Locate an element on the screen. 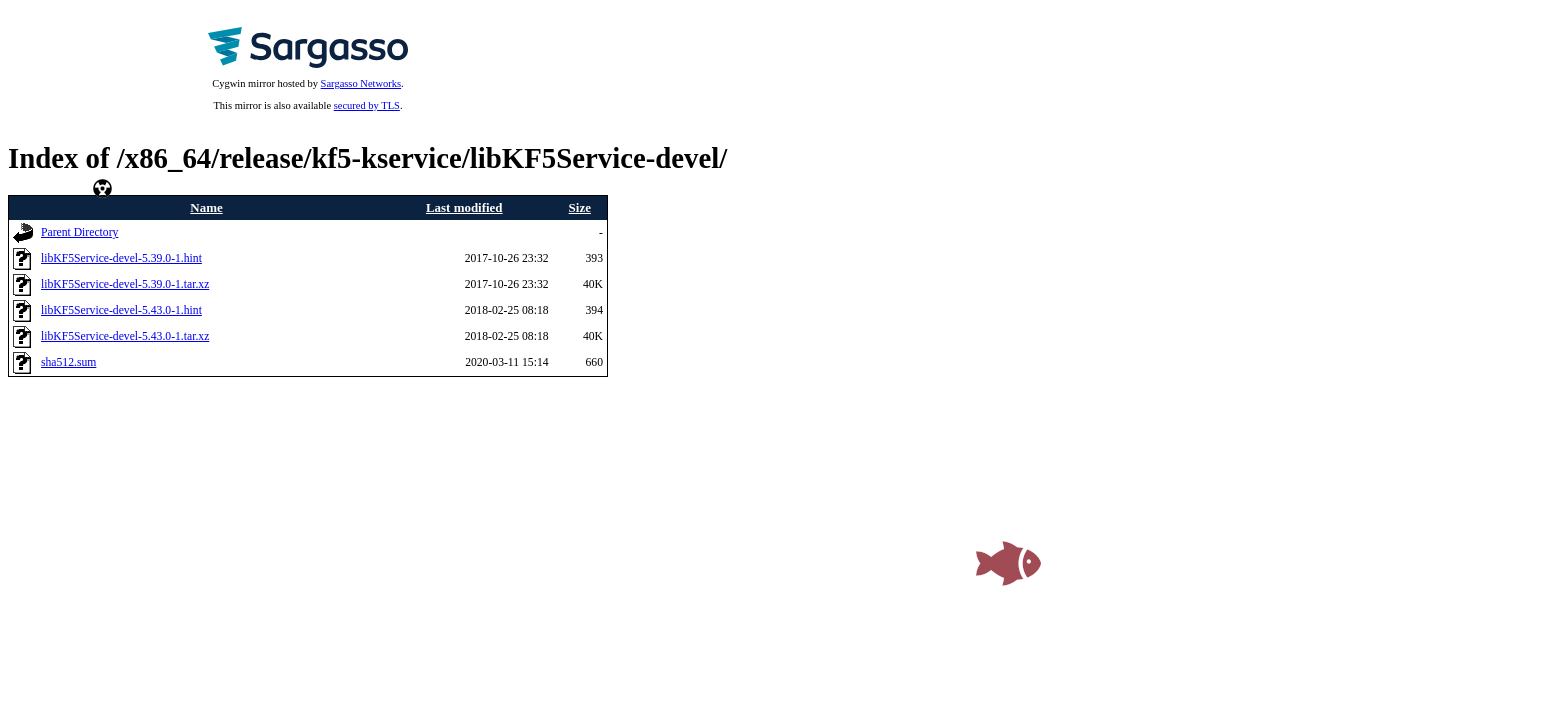 The image size is (1568, 720). access fishing or aquarium features is located at coordinates (1008, 563).